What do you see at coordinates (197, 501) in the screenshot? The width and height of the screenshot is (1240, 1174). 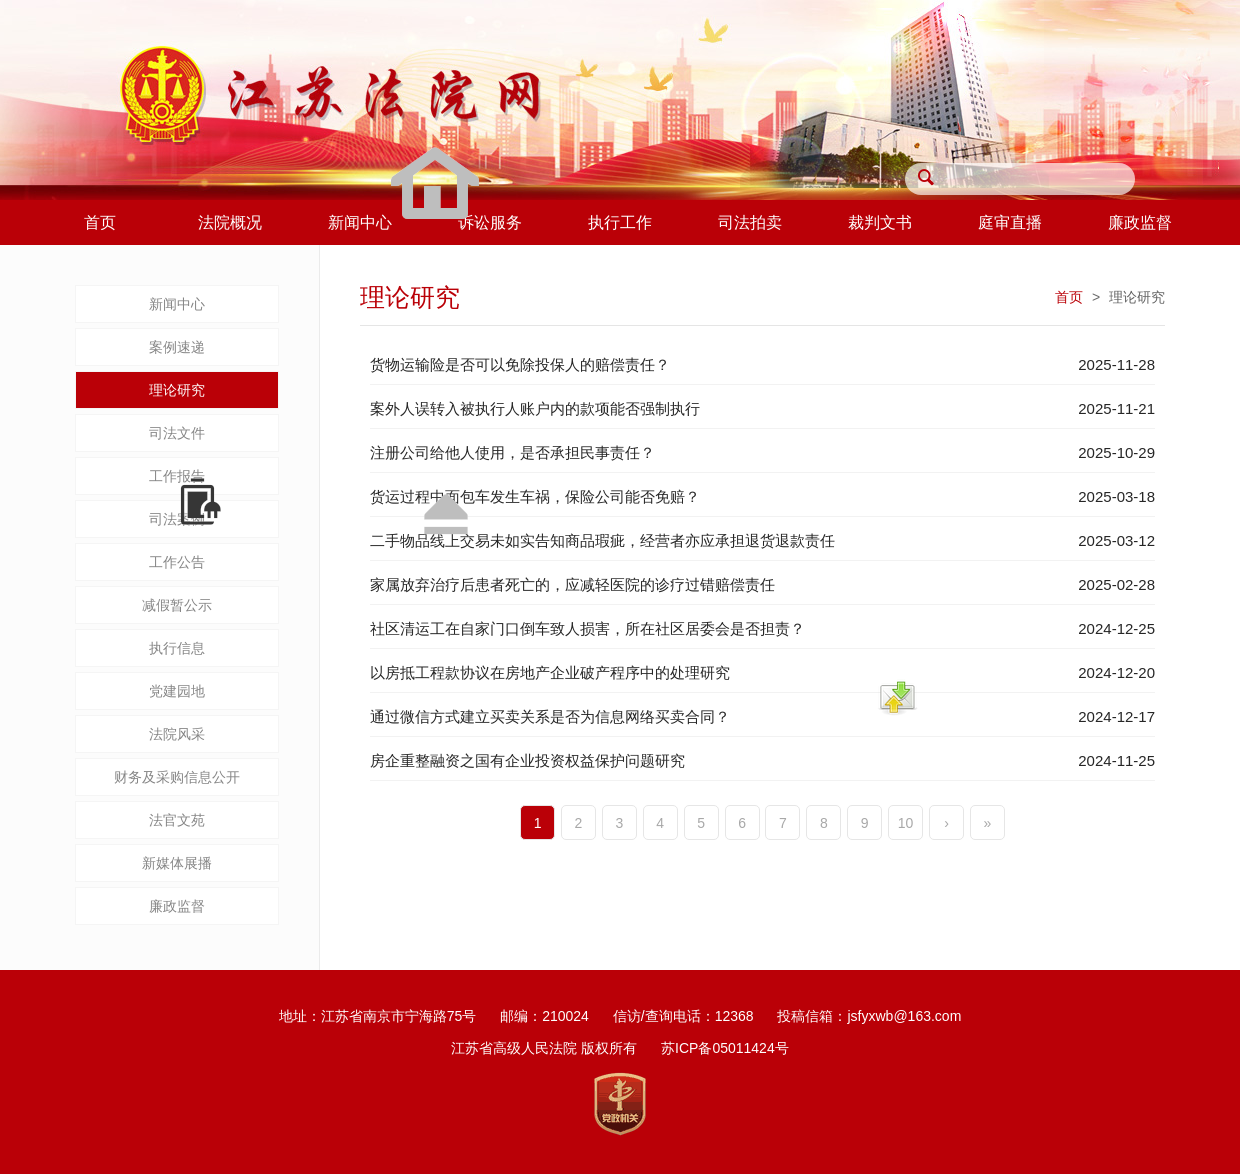 I see `view battery and power management settings` at bounding box center [197, 501].